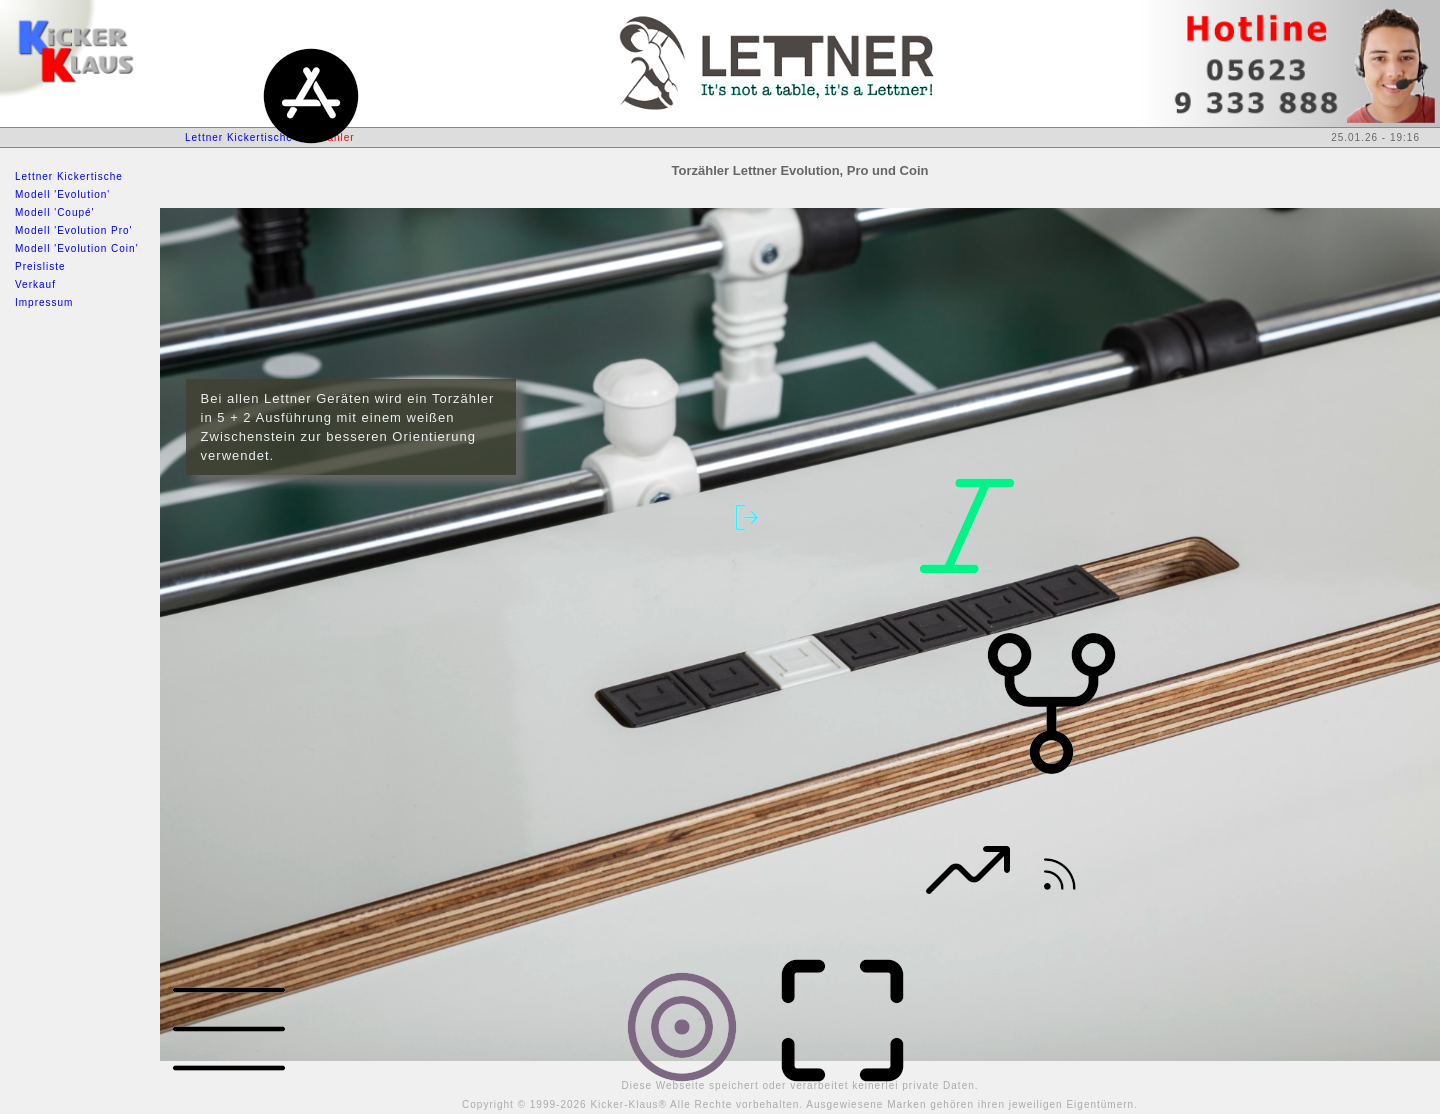 Image resolution: width=1440 pixels, height=1114 pixels. Describe the element at coordinates (682, 1027) in the screenshot. I see `set a target or goal` at that location.